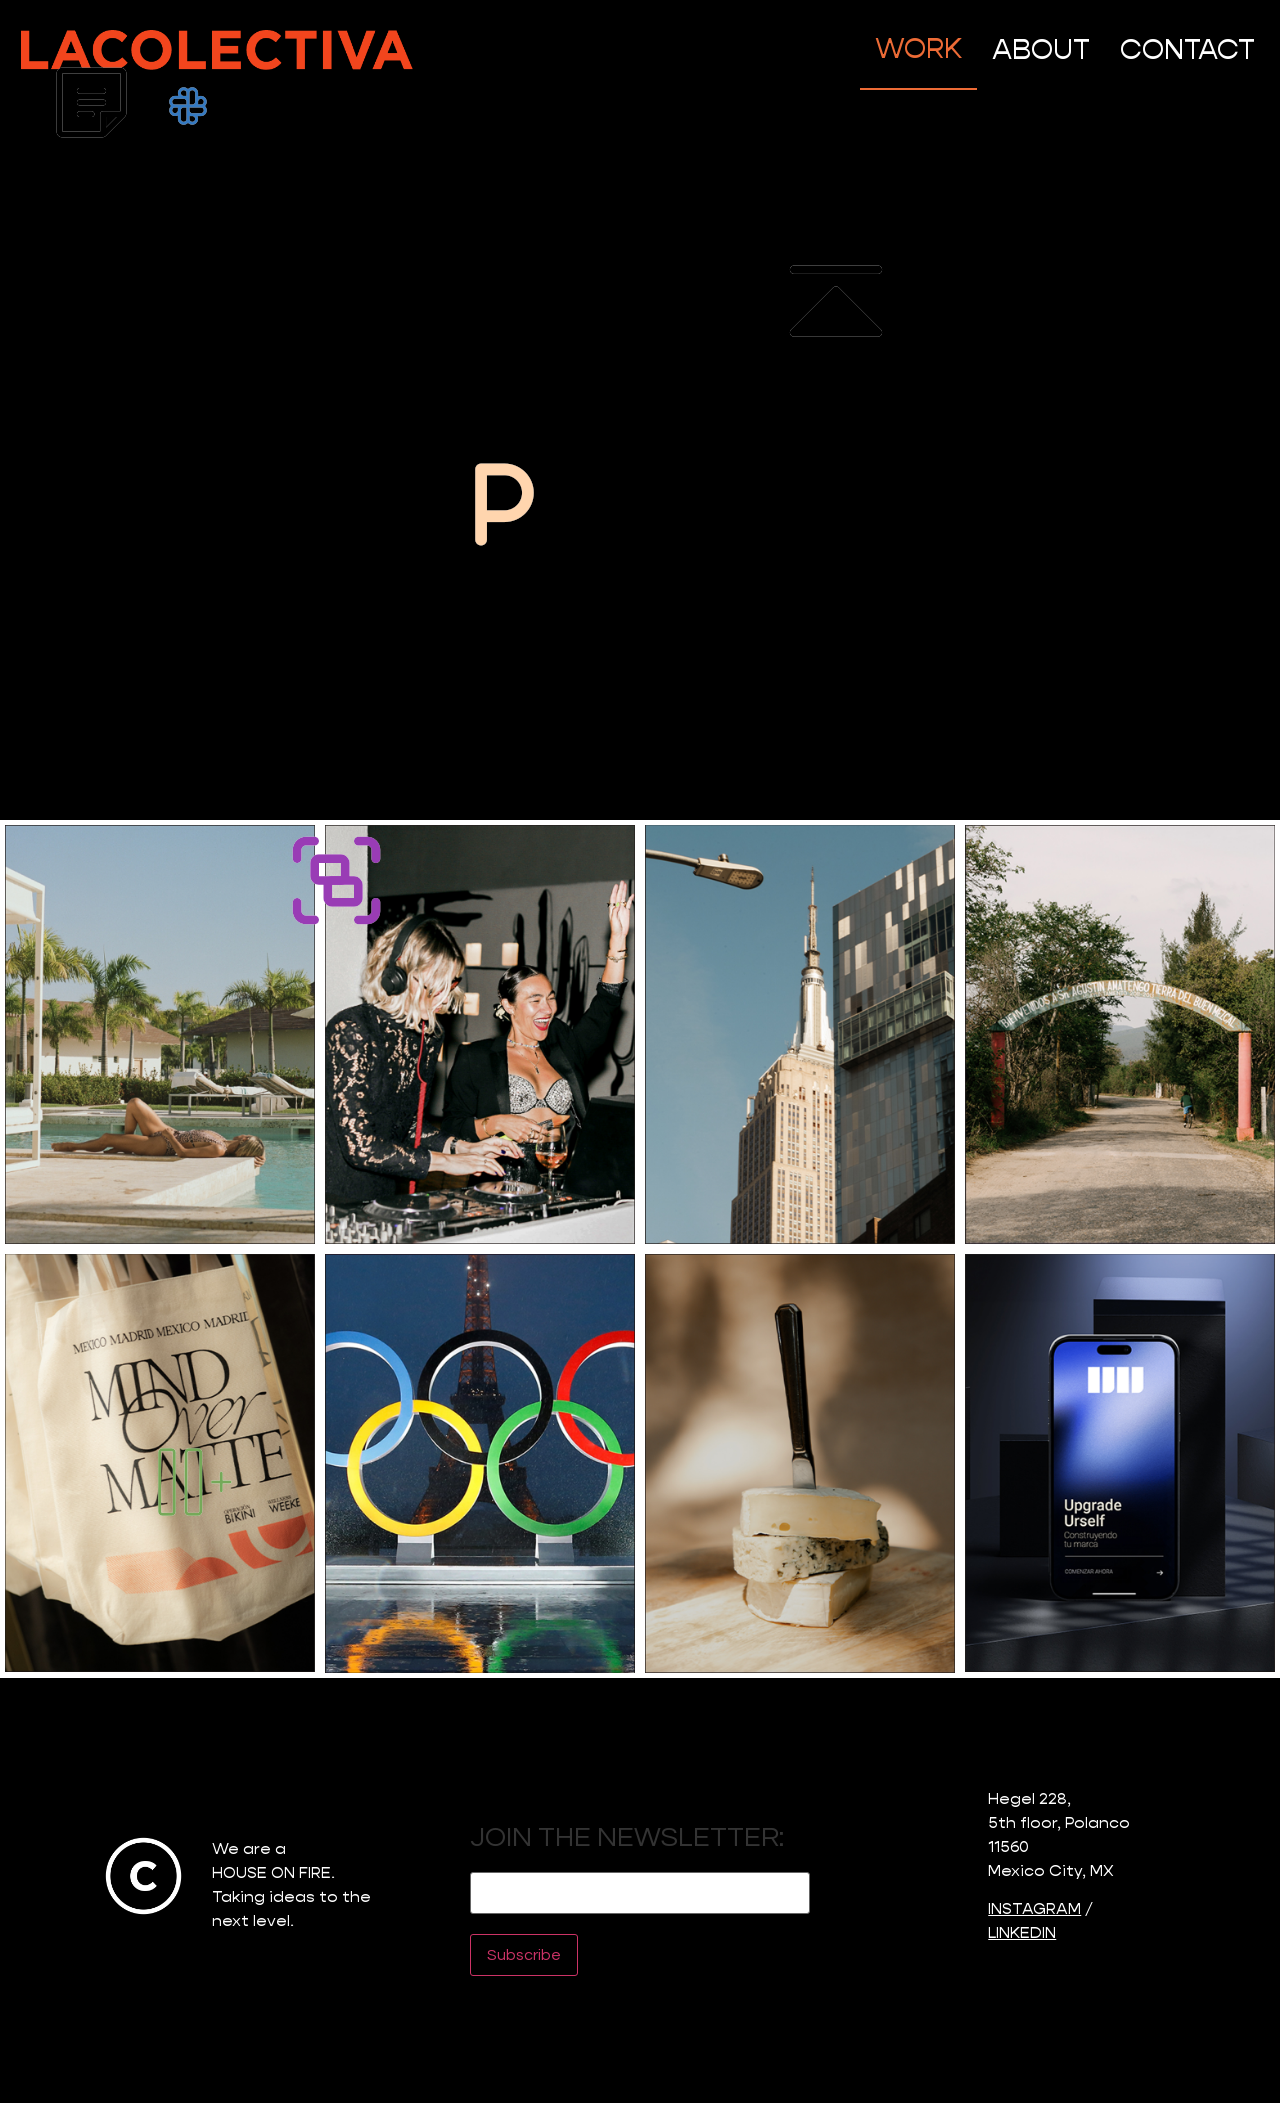 The width and height of the screenshot is (1280, 2103). What do you see at coordinates (188, 106) in the screenshot?
I see `open slack messaging app` at bounding box center [188, 106].